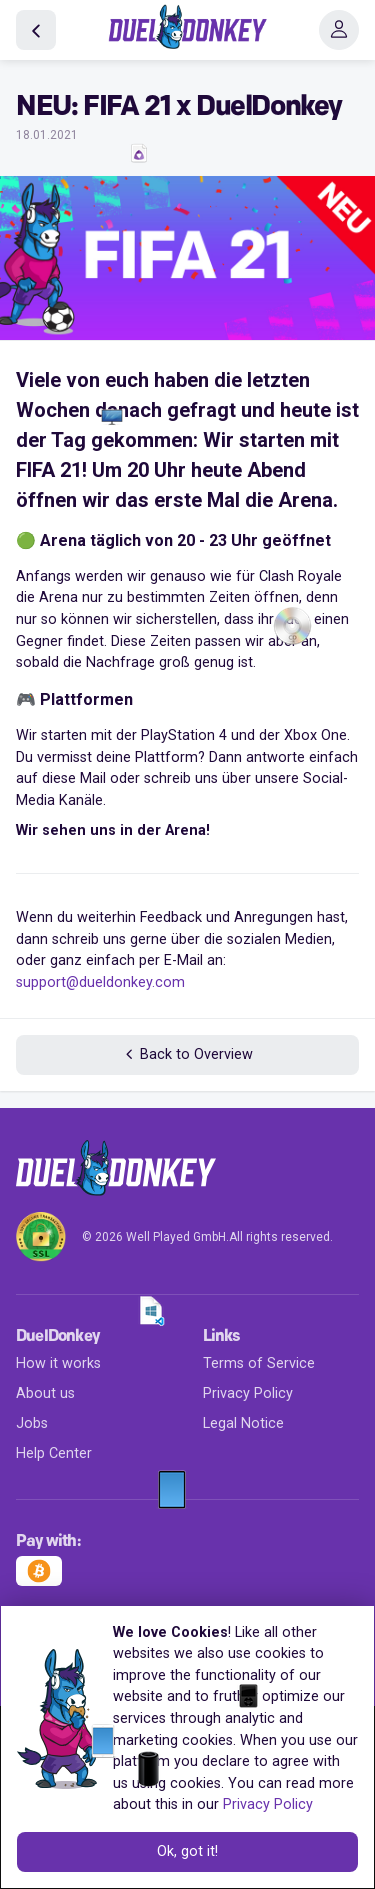 The height and width of the screenshot is (1889, 375). Describe the element at coordinates (103, 1738) in the screenshot. I see `view connected iPad Mini device` at that location.